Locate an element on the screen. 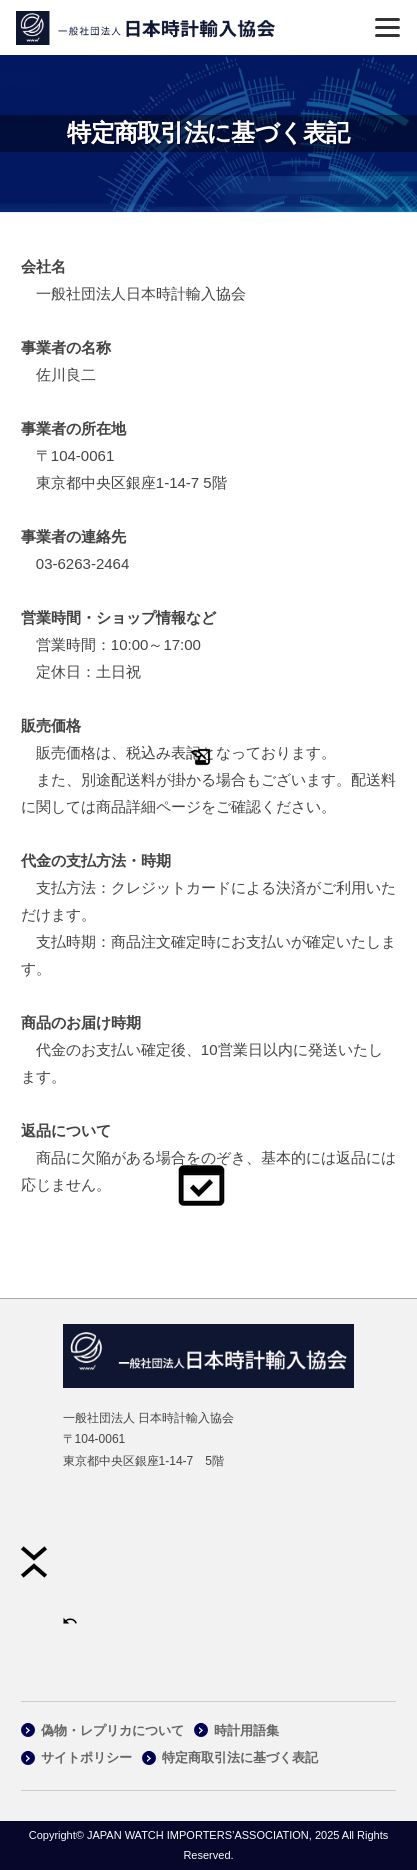 The height and width of the screenshot is (1870, 417). indicates a verified domain or website is located at coordinates (201, 1185).